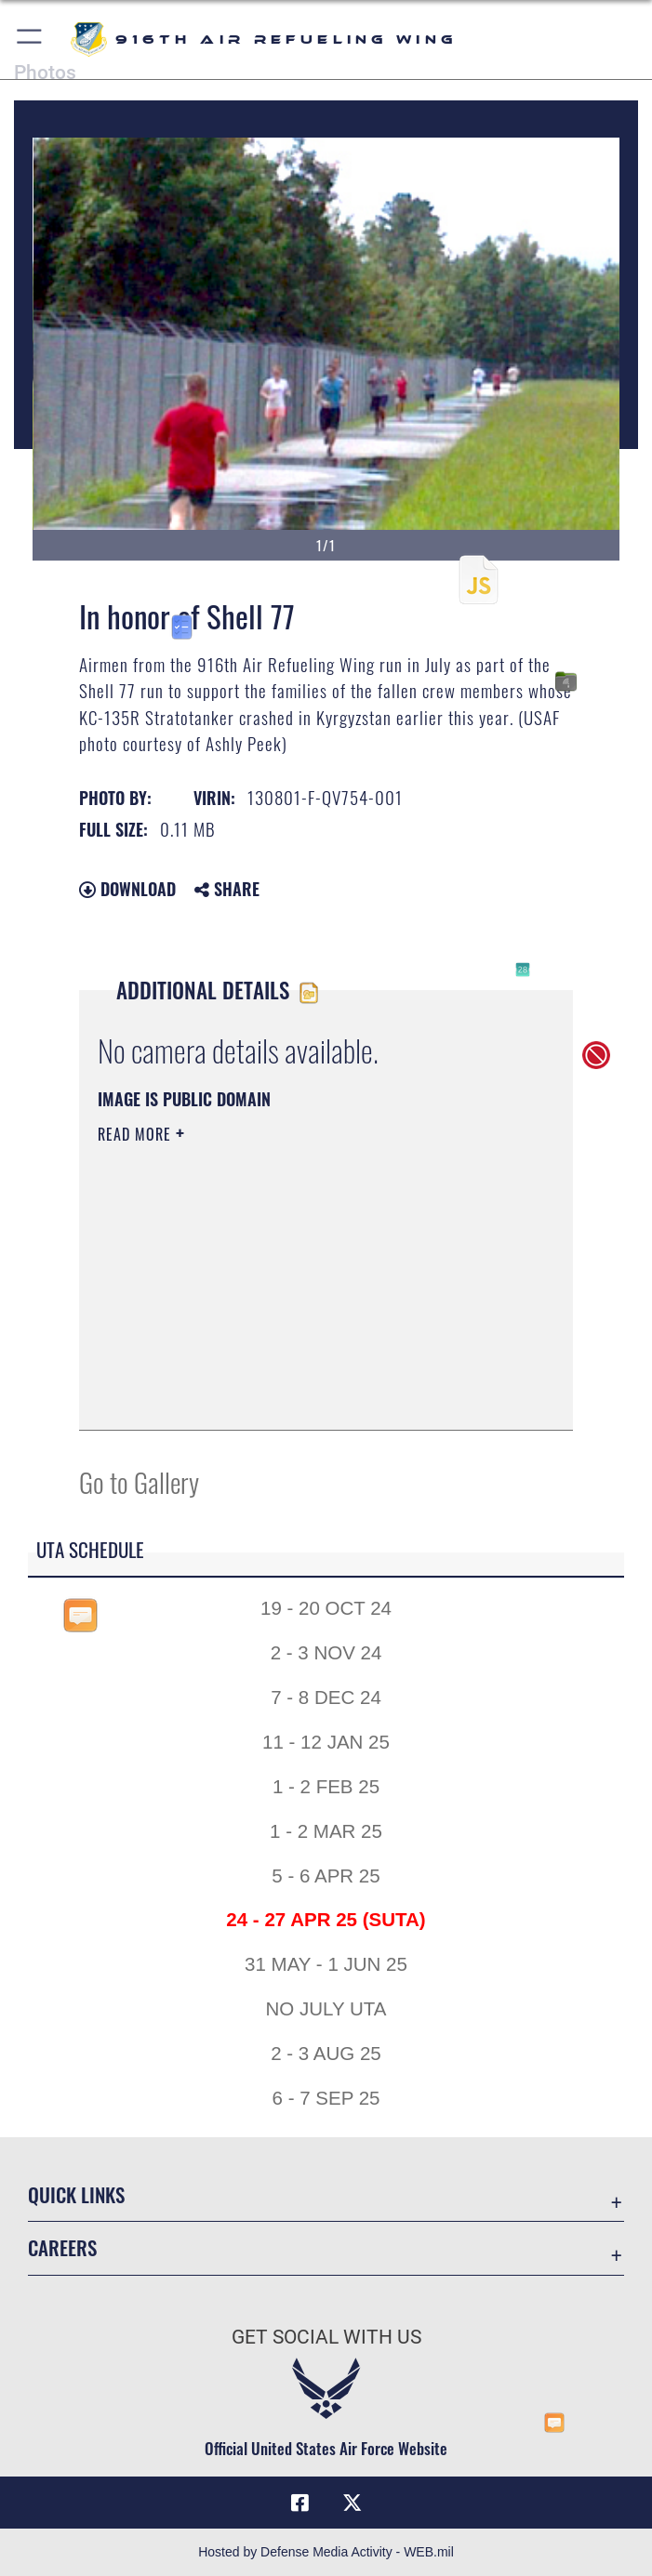 This screenshot has width=652, height=2576. I want to click on open work-related software center, so click(181, 627).